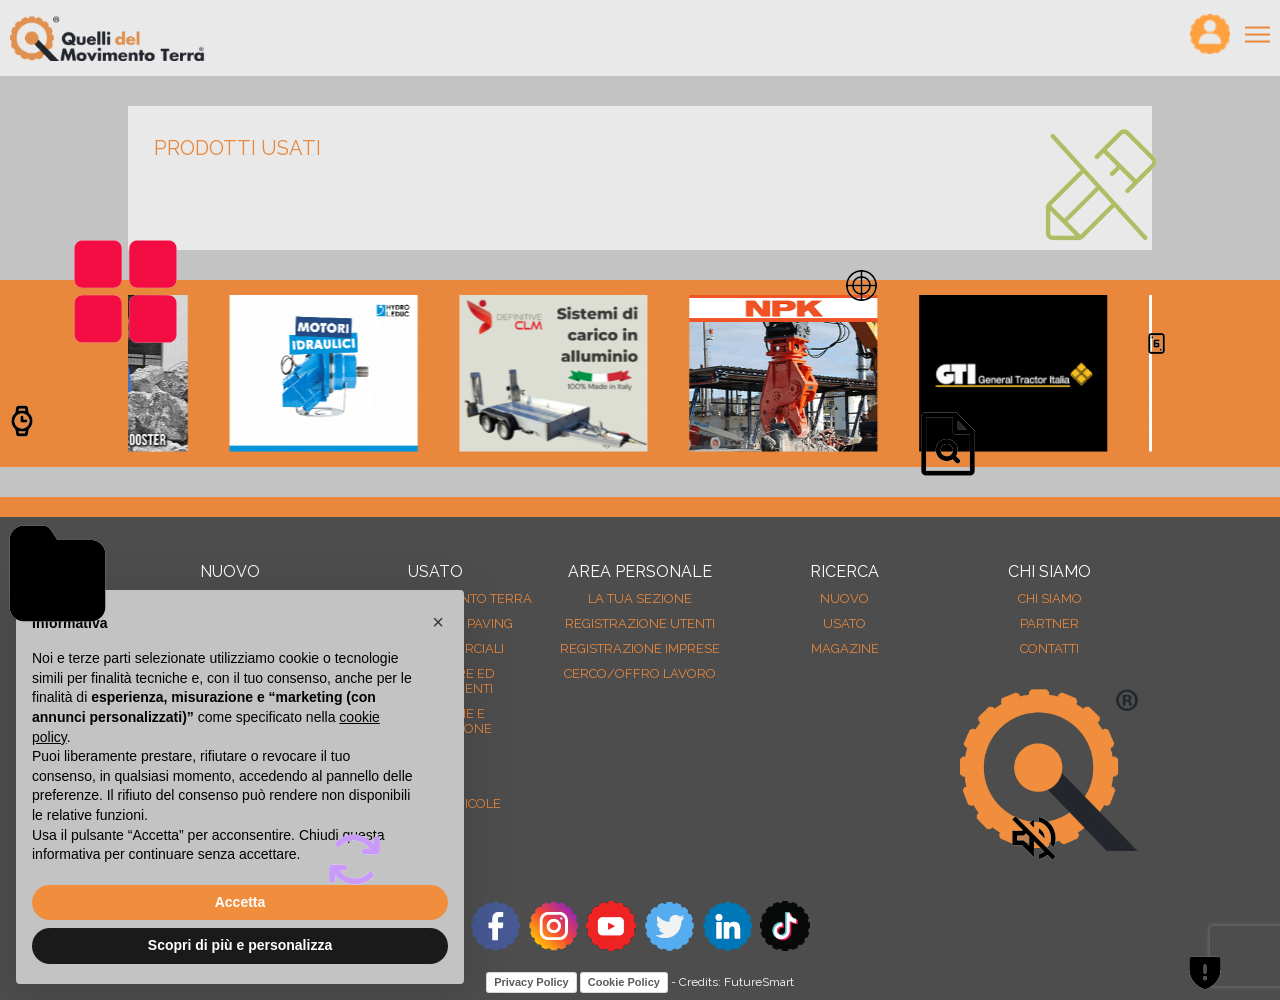 The image size is (1280, 1000). What do you see at coordinates (1099, 187) in the screenshot?
I see `editing is disabled or unavailable` at bounding box center [1099, 187].